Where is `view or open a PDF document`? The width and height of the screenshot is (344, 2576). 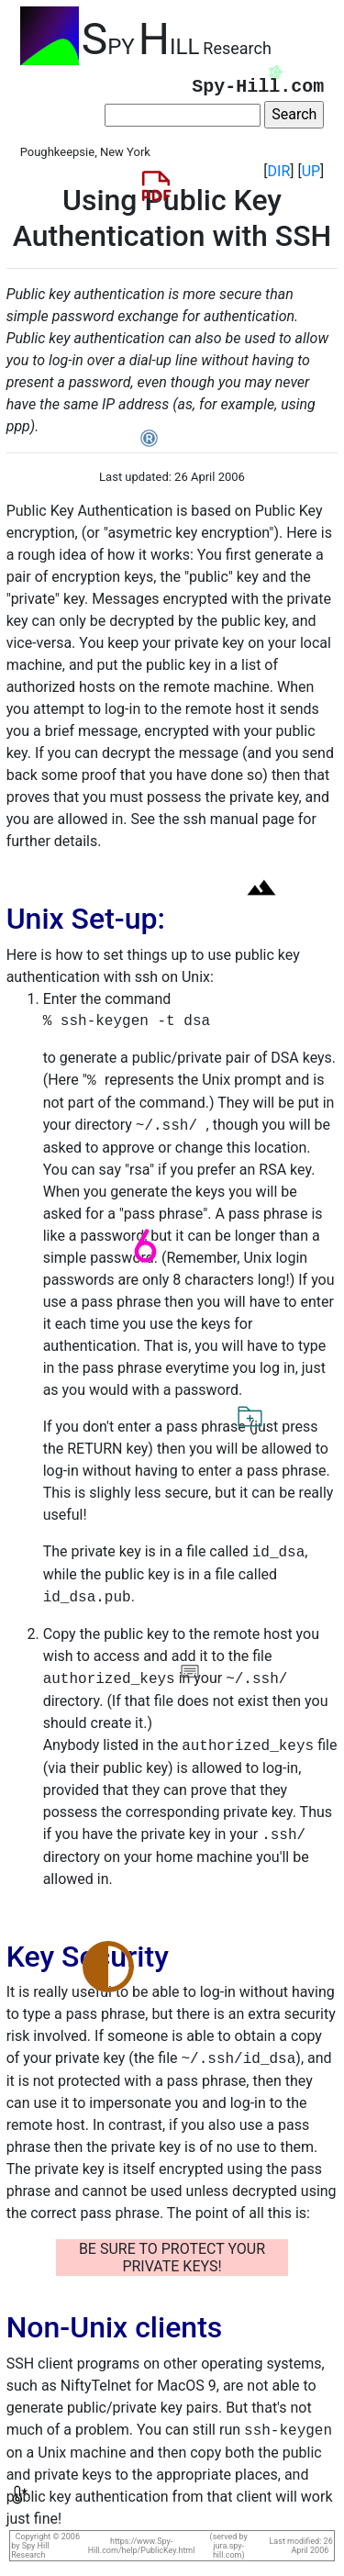
view or open a PDF document is located at coordinates (156, 187).